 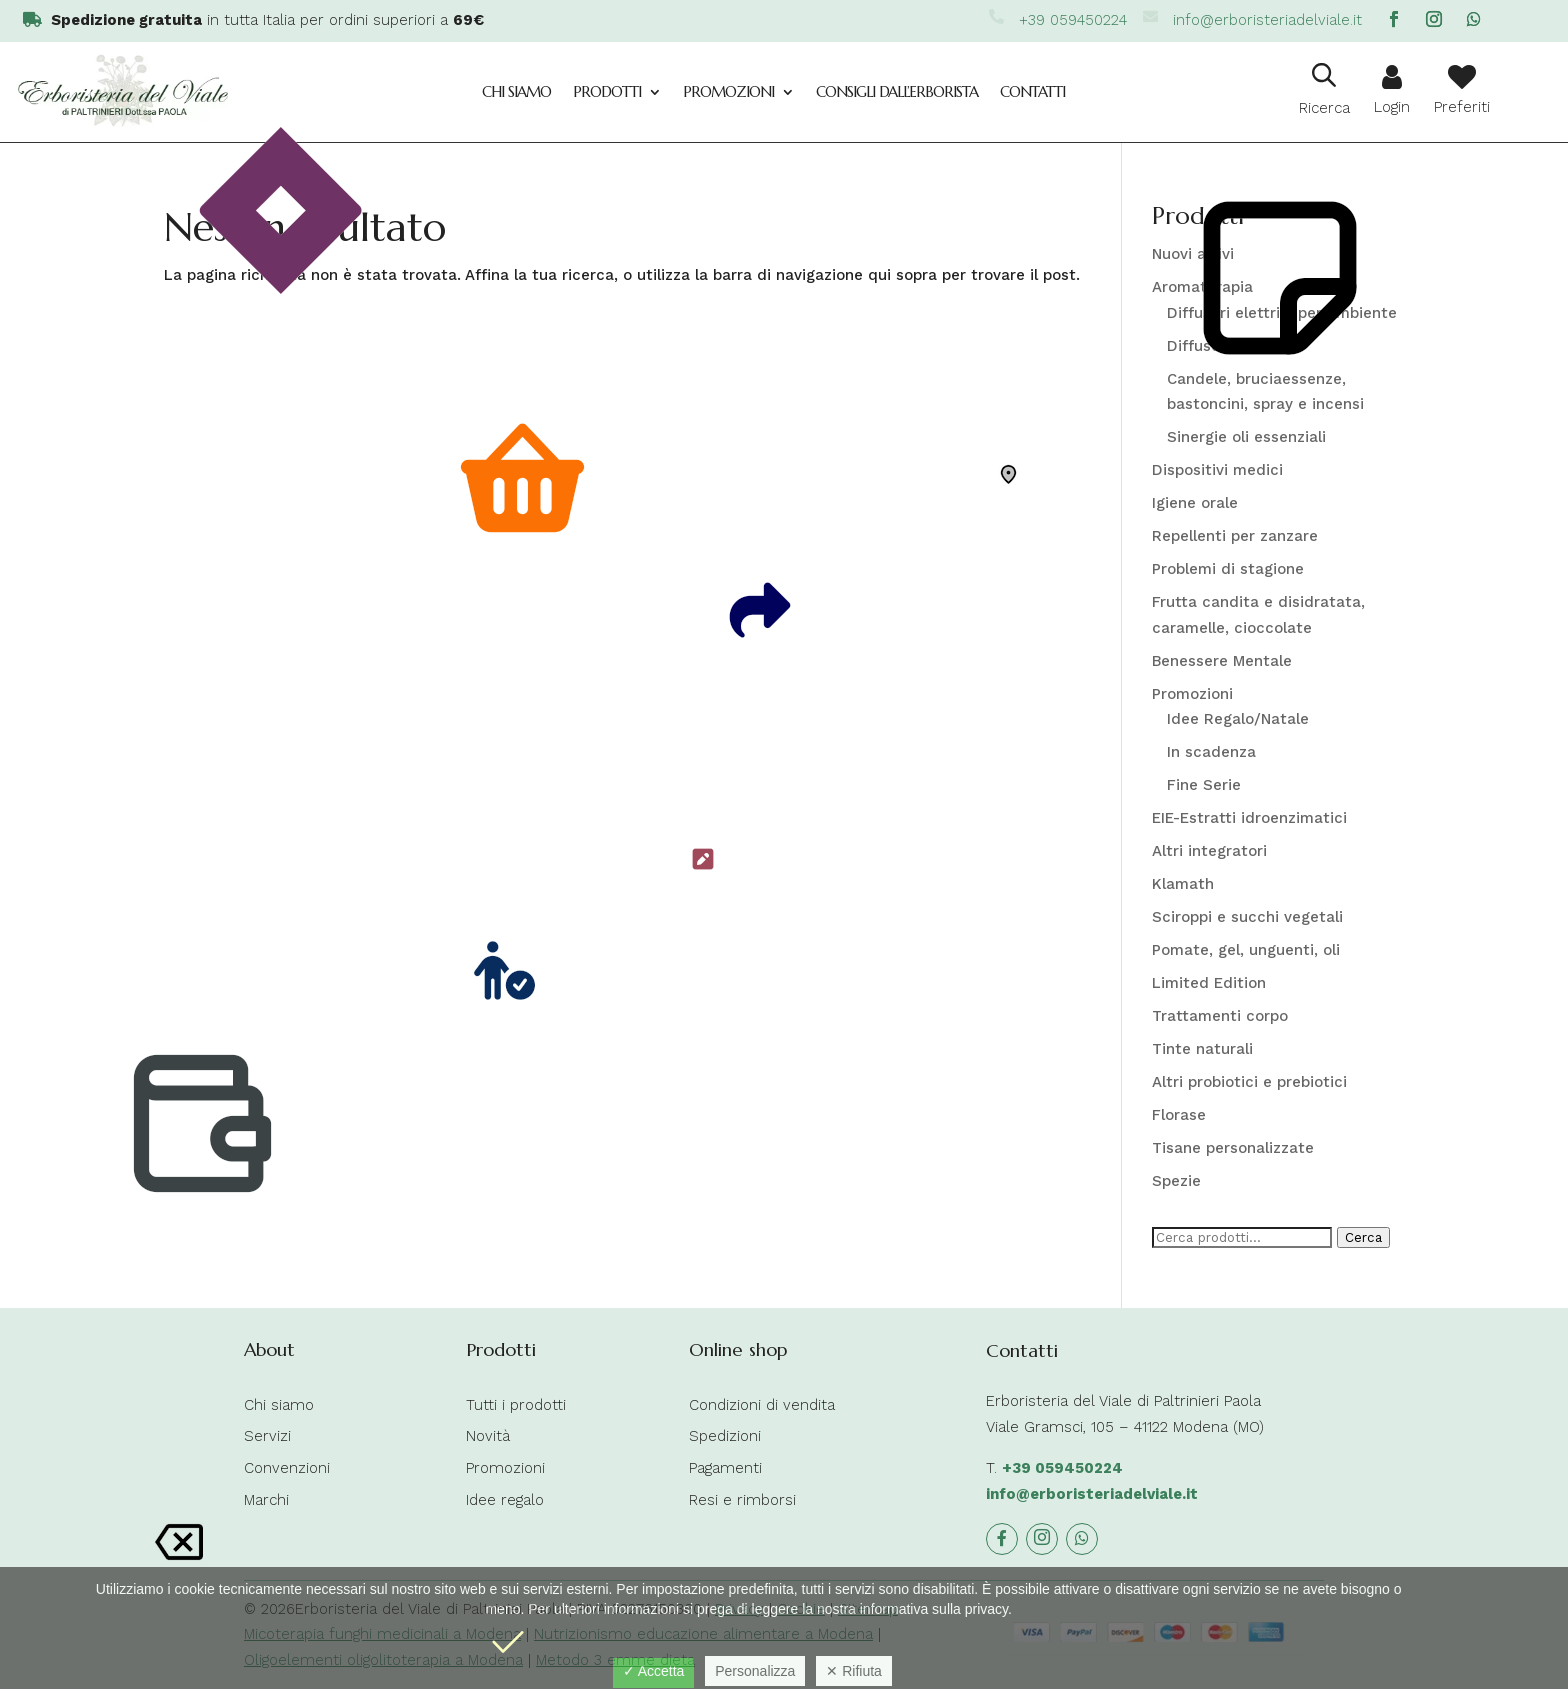 I want to click on access your wallet or payment methods, so click(x=202, y=1123).